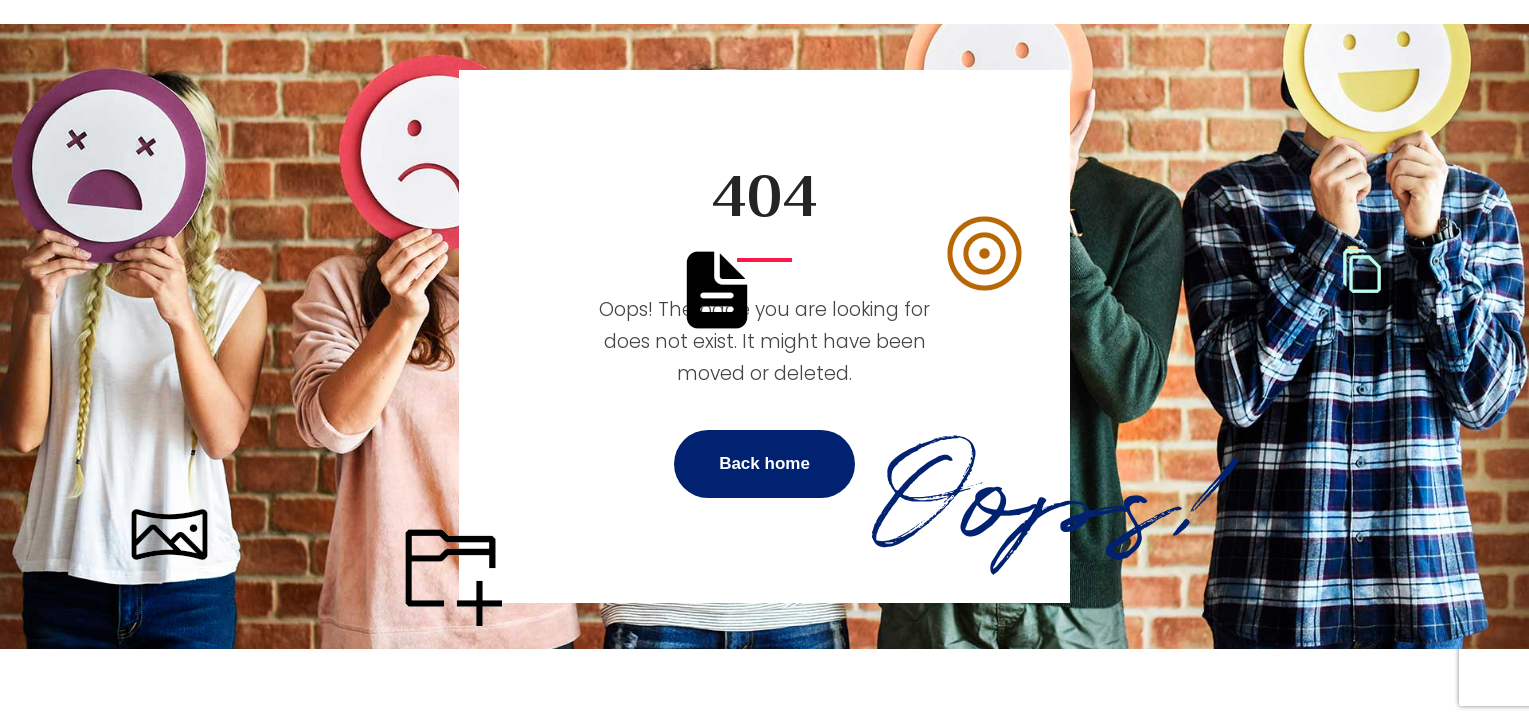  Describe the element at coordinates (169, 534) in the screenshot. I see `view panorama photos` at that location.